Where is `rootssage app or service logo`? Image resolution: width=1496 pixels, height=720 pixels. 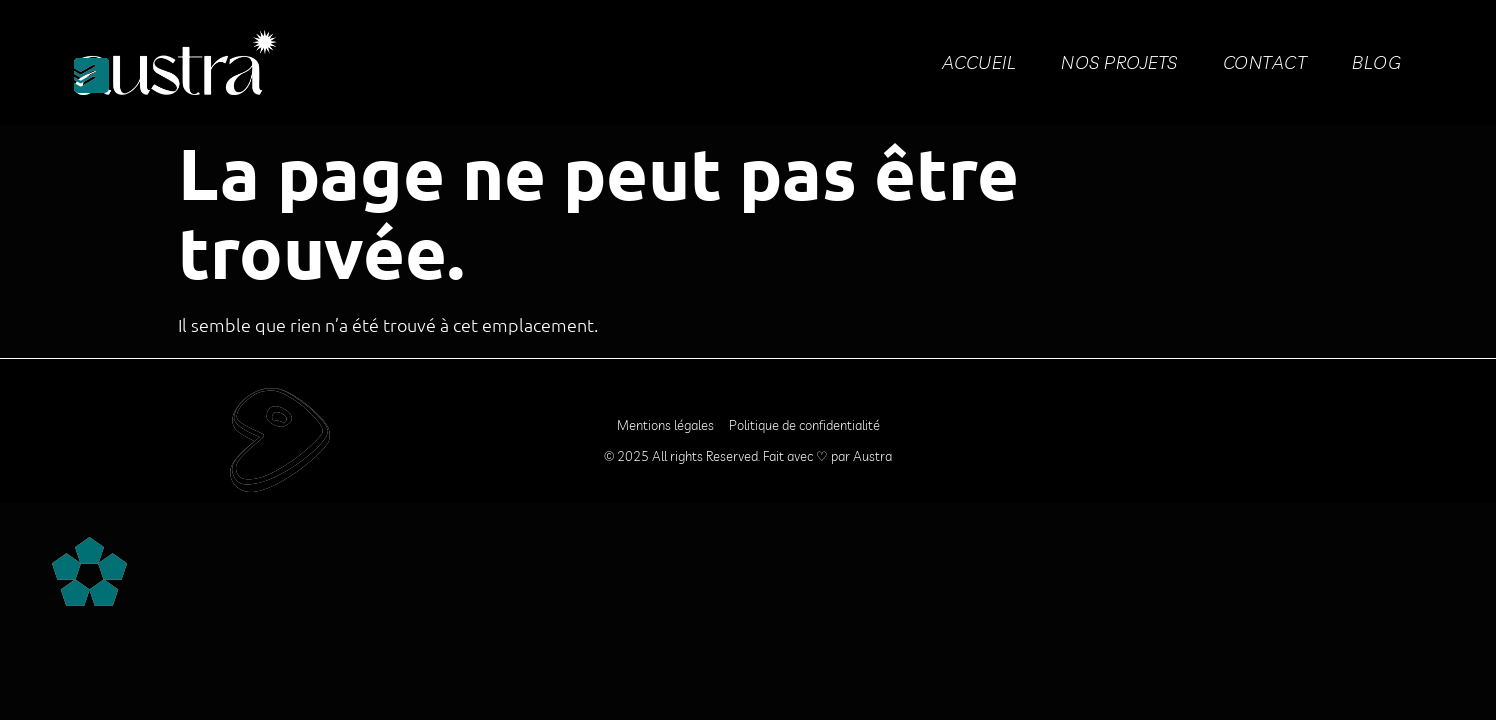
rootssage app or service logo is located at coordinates (89, 571).